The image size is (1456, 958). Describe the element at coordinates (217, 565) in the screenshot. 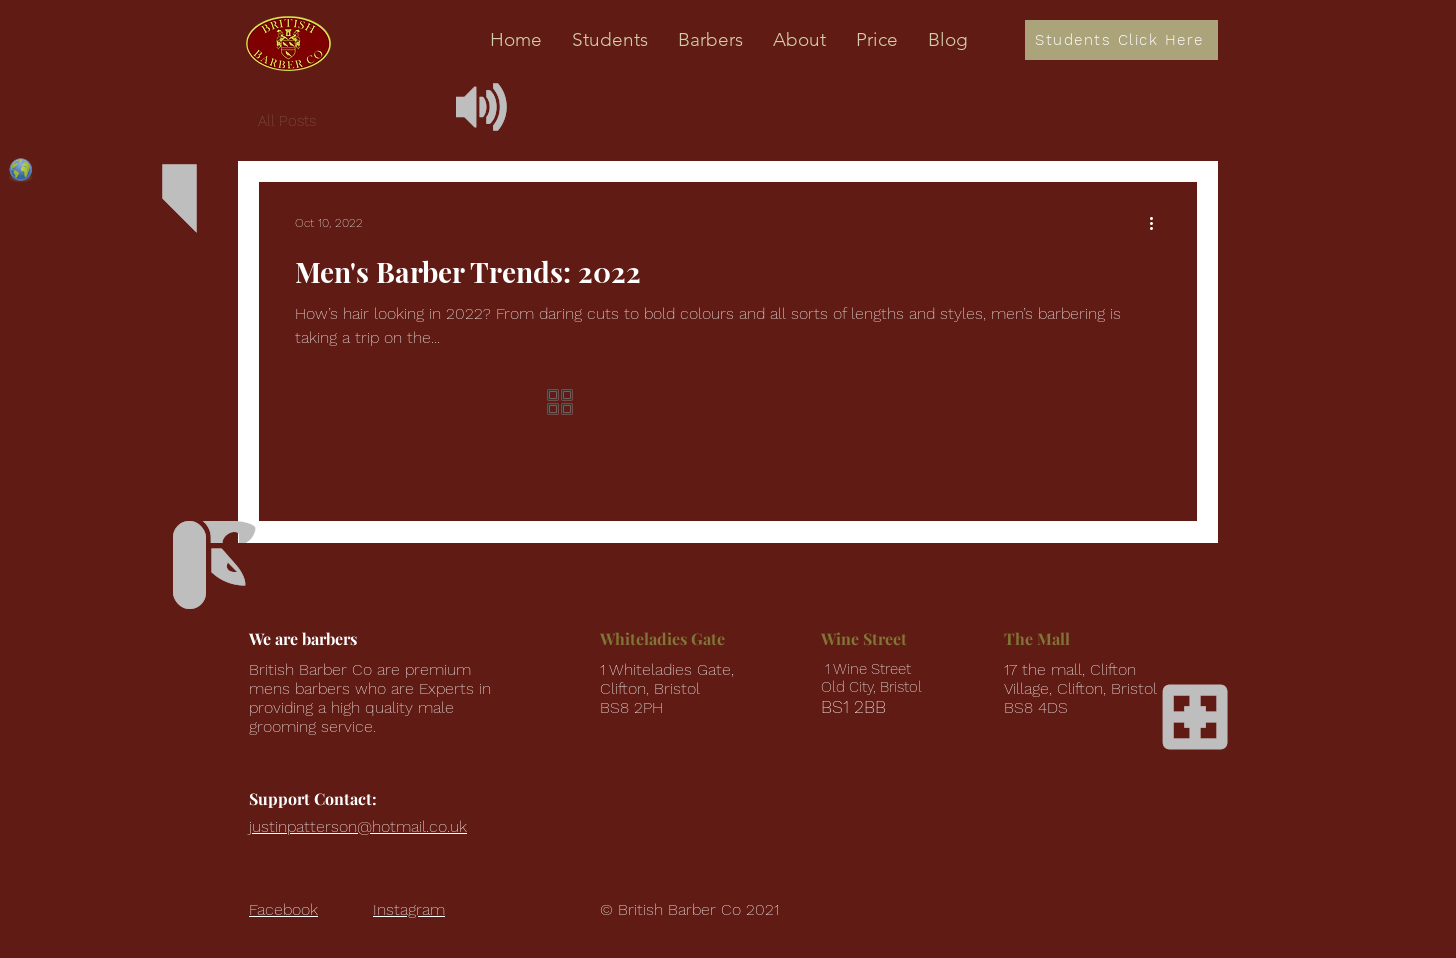

I see `access system utilities and tools` at that location.